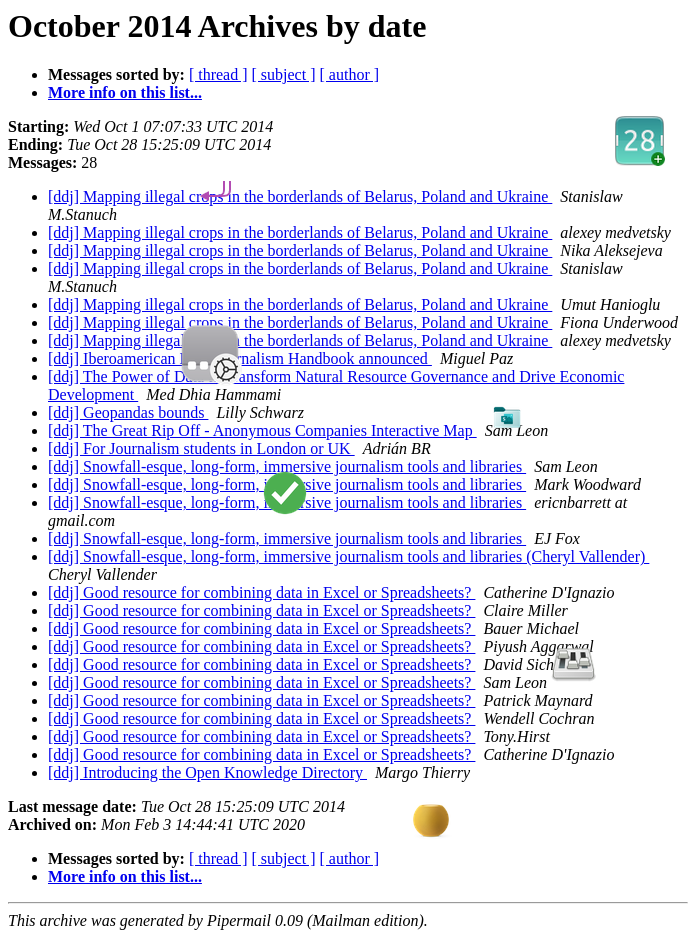  Describe the element at coordinates (573, 663) in the screenshot. I see `open desktop preferences` at that location.